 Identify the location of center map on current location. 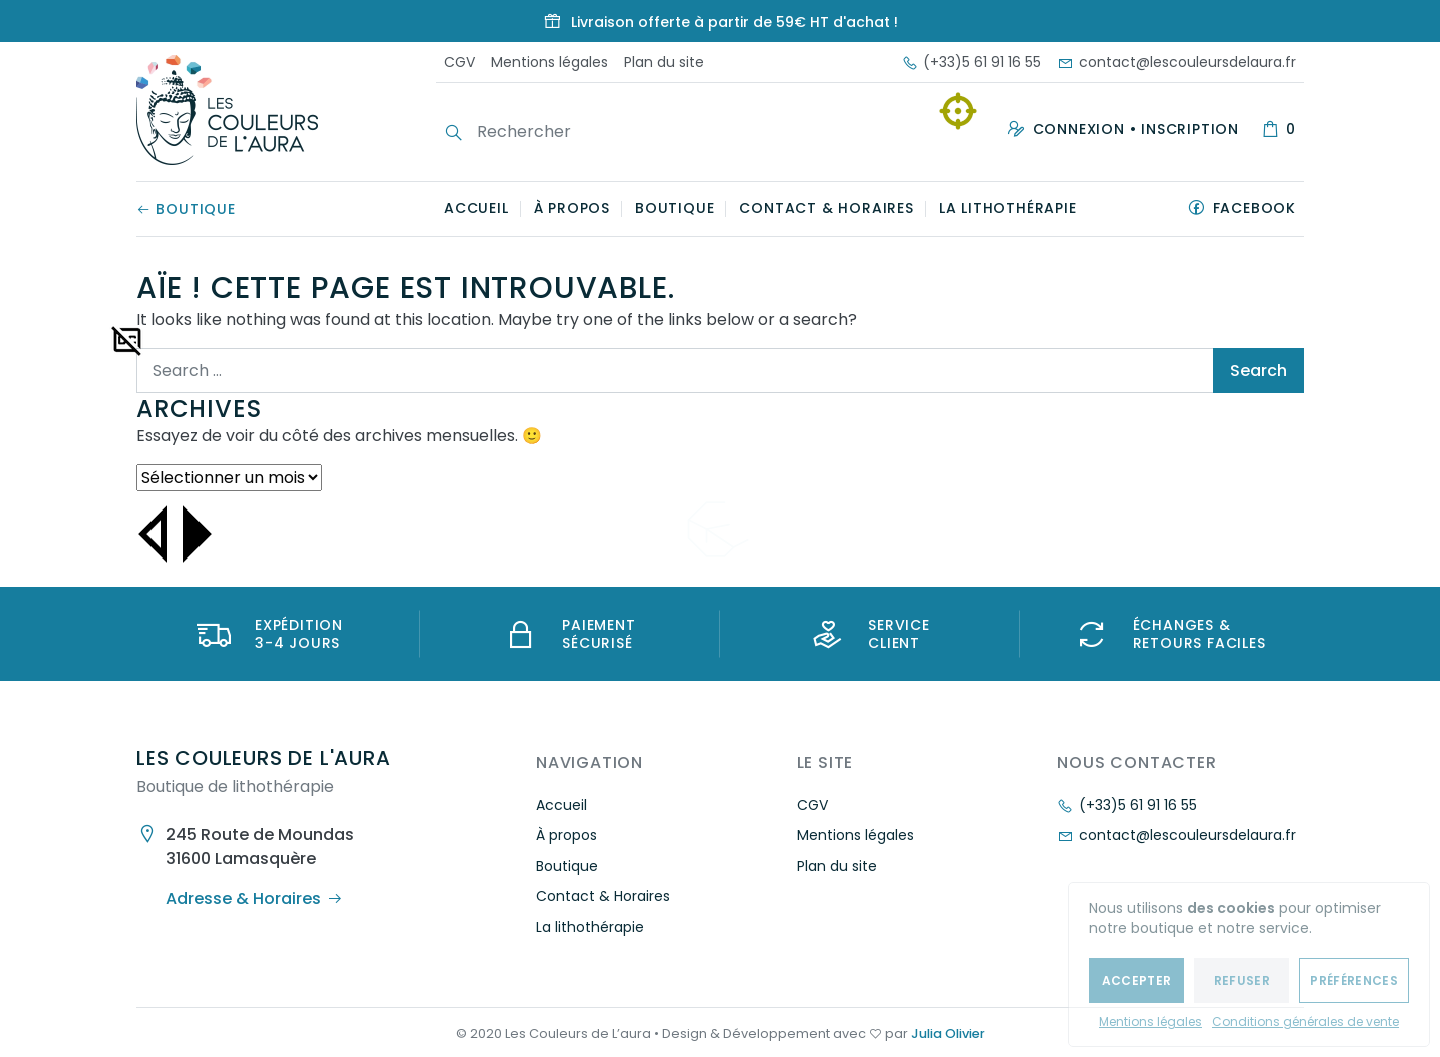
(958, 111).